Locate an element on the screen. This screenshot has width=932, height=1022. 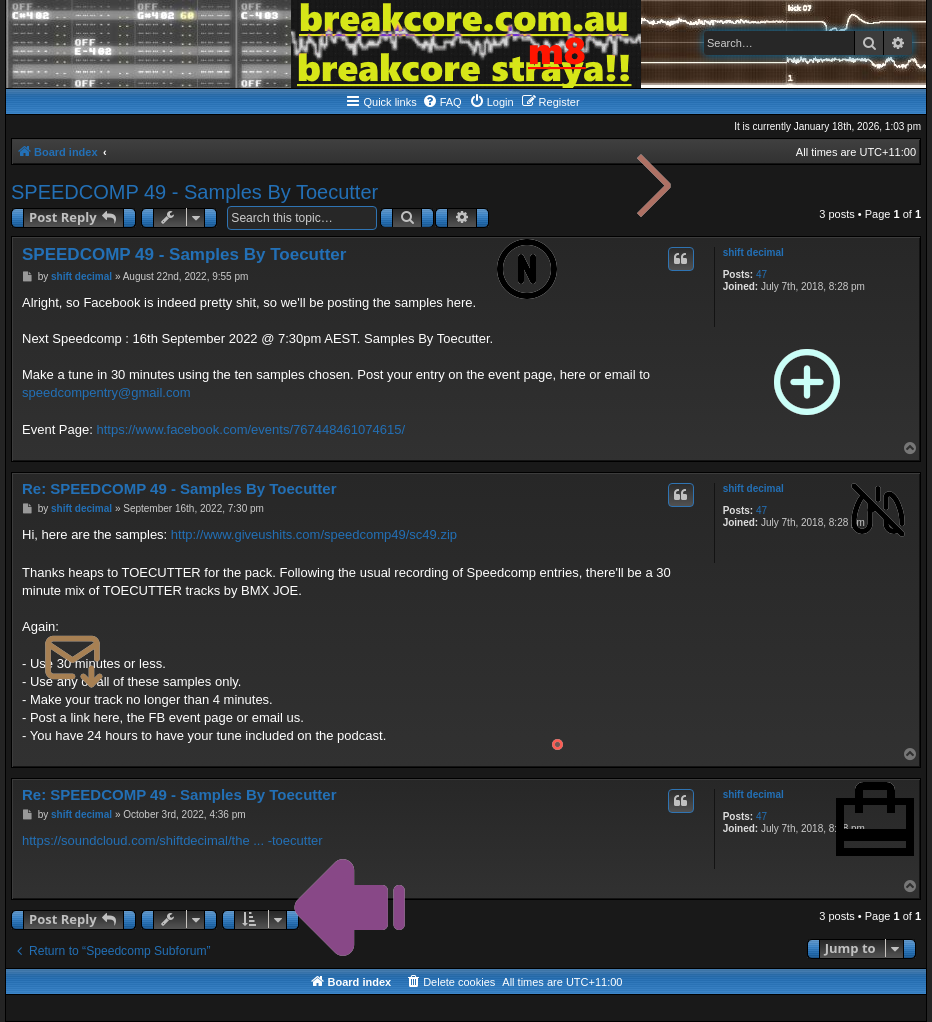
indicates a north direction marker on a map or compass is located at coordinates (527, 269).